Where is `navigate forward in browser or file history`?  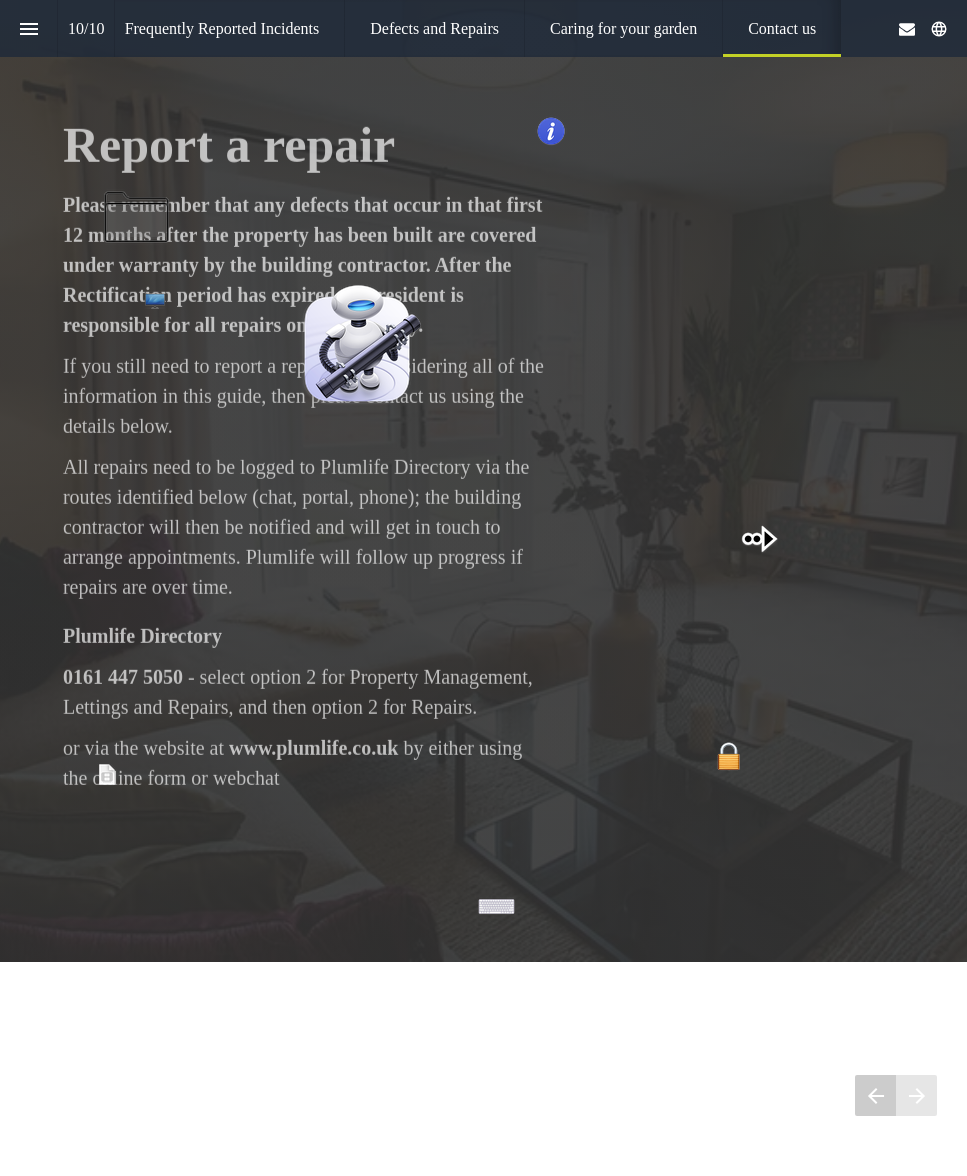
navigate forward in browser or file history is located at coordinates (758, 540).